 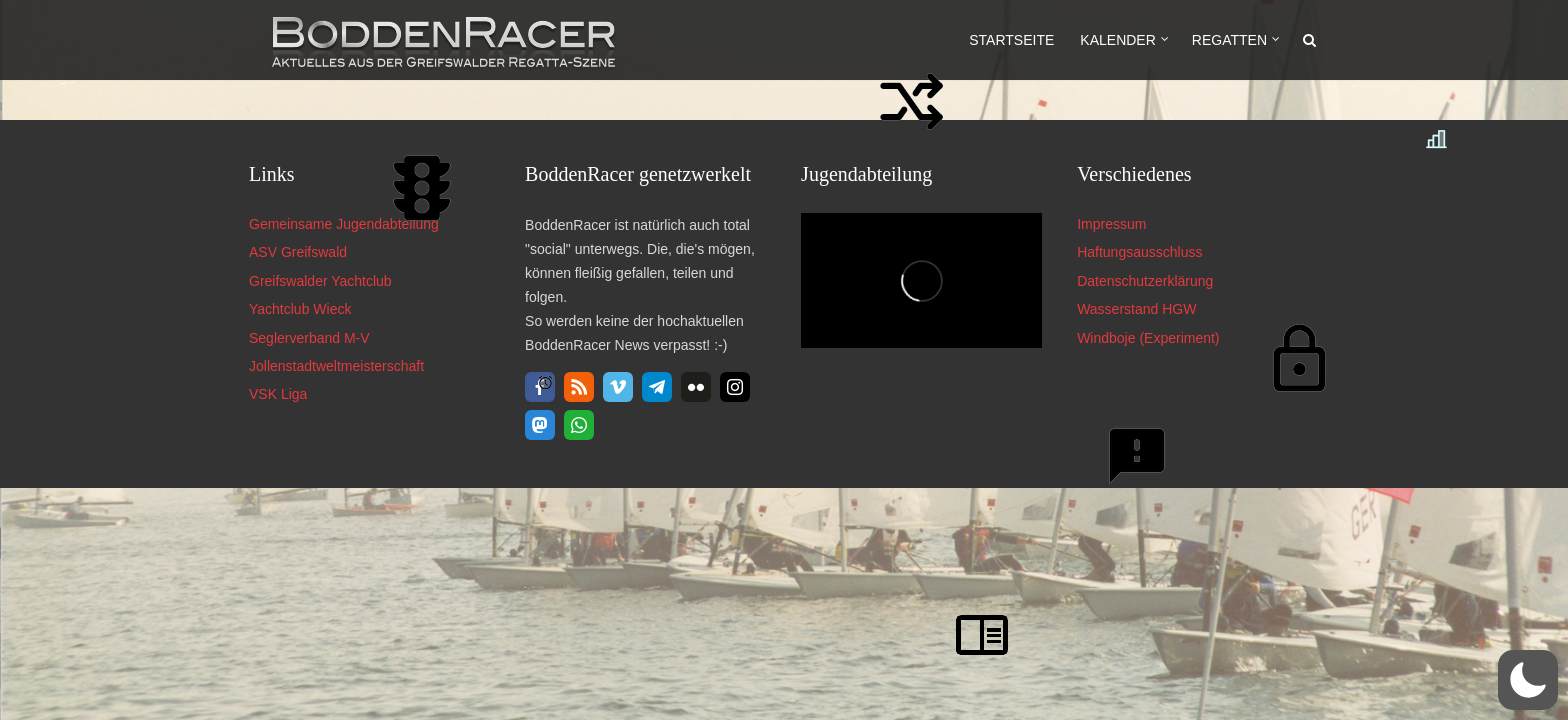 I want to click on view and manage alarms, so click(x=545, y=382).